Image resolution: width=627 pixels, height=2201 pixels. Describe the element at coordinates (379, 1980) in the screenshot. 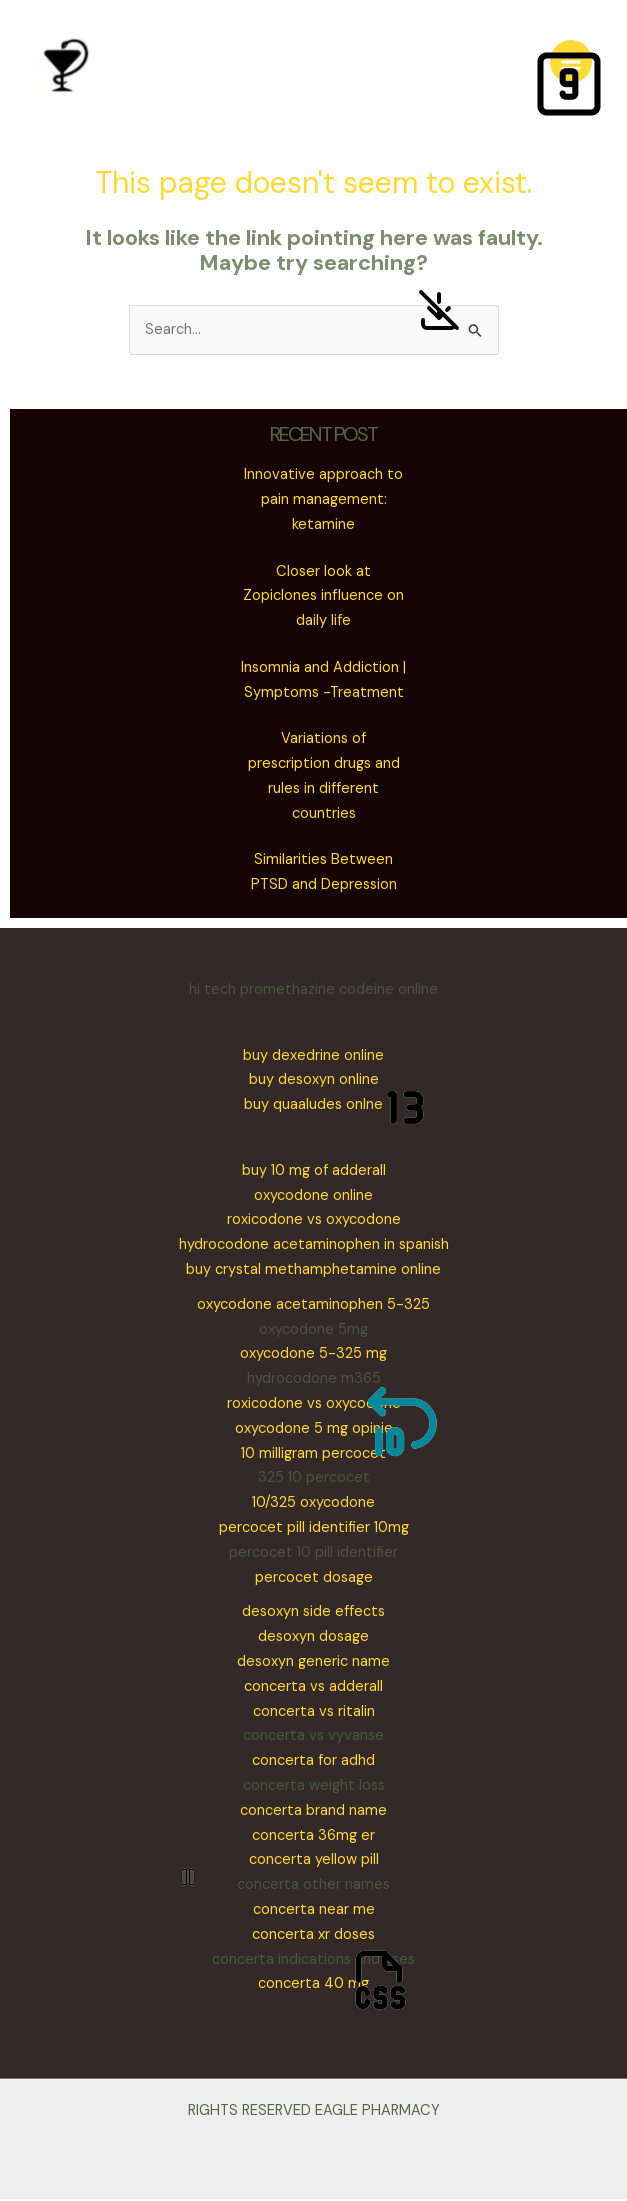

I see `indicates a CSS stylesheet file` at that location.